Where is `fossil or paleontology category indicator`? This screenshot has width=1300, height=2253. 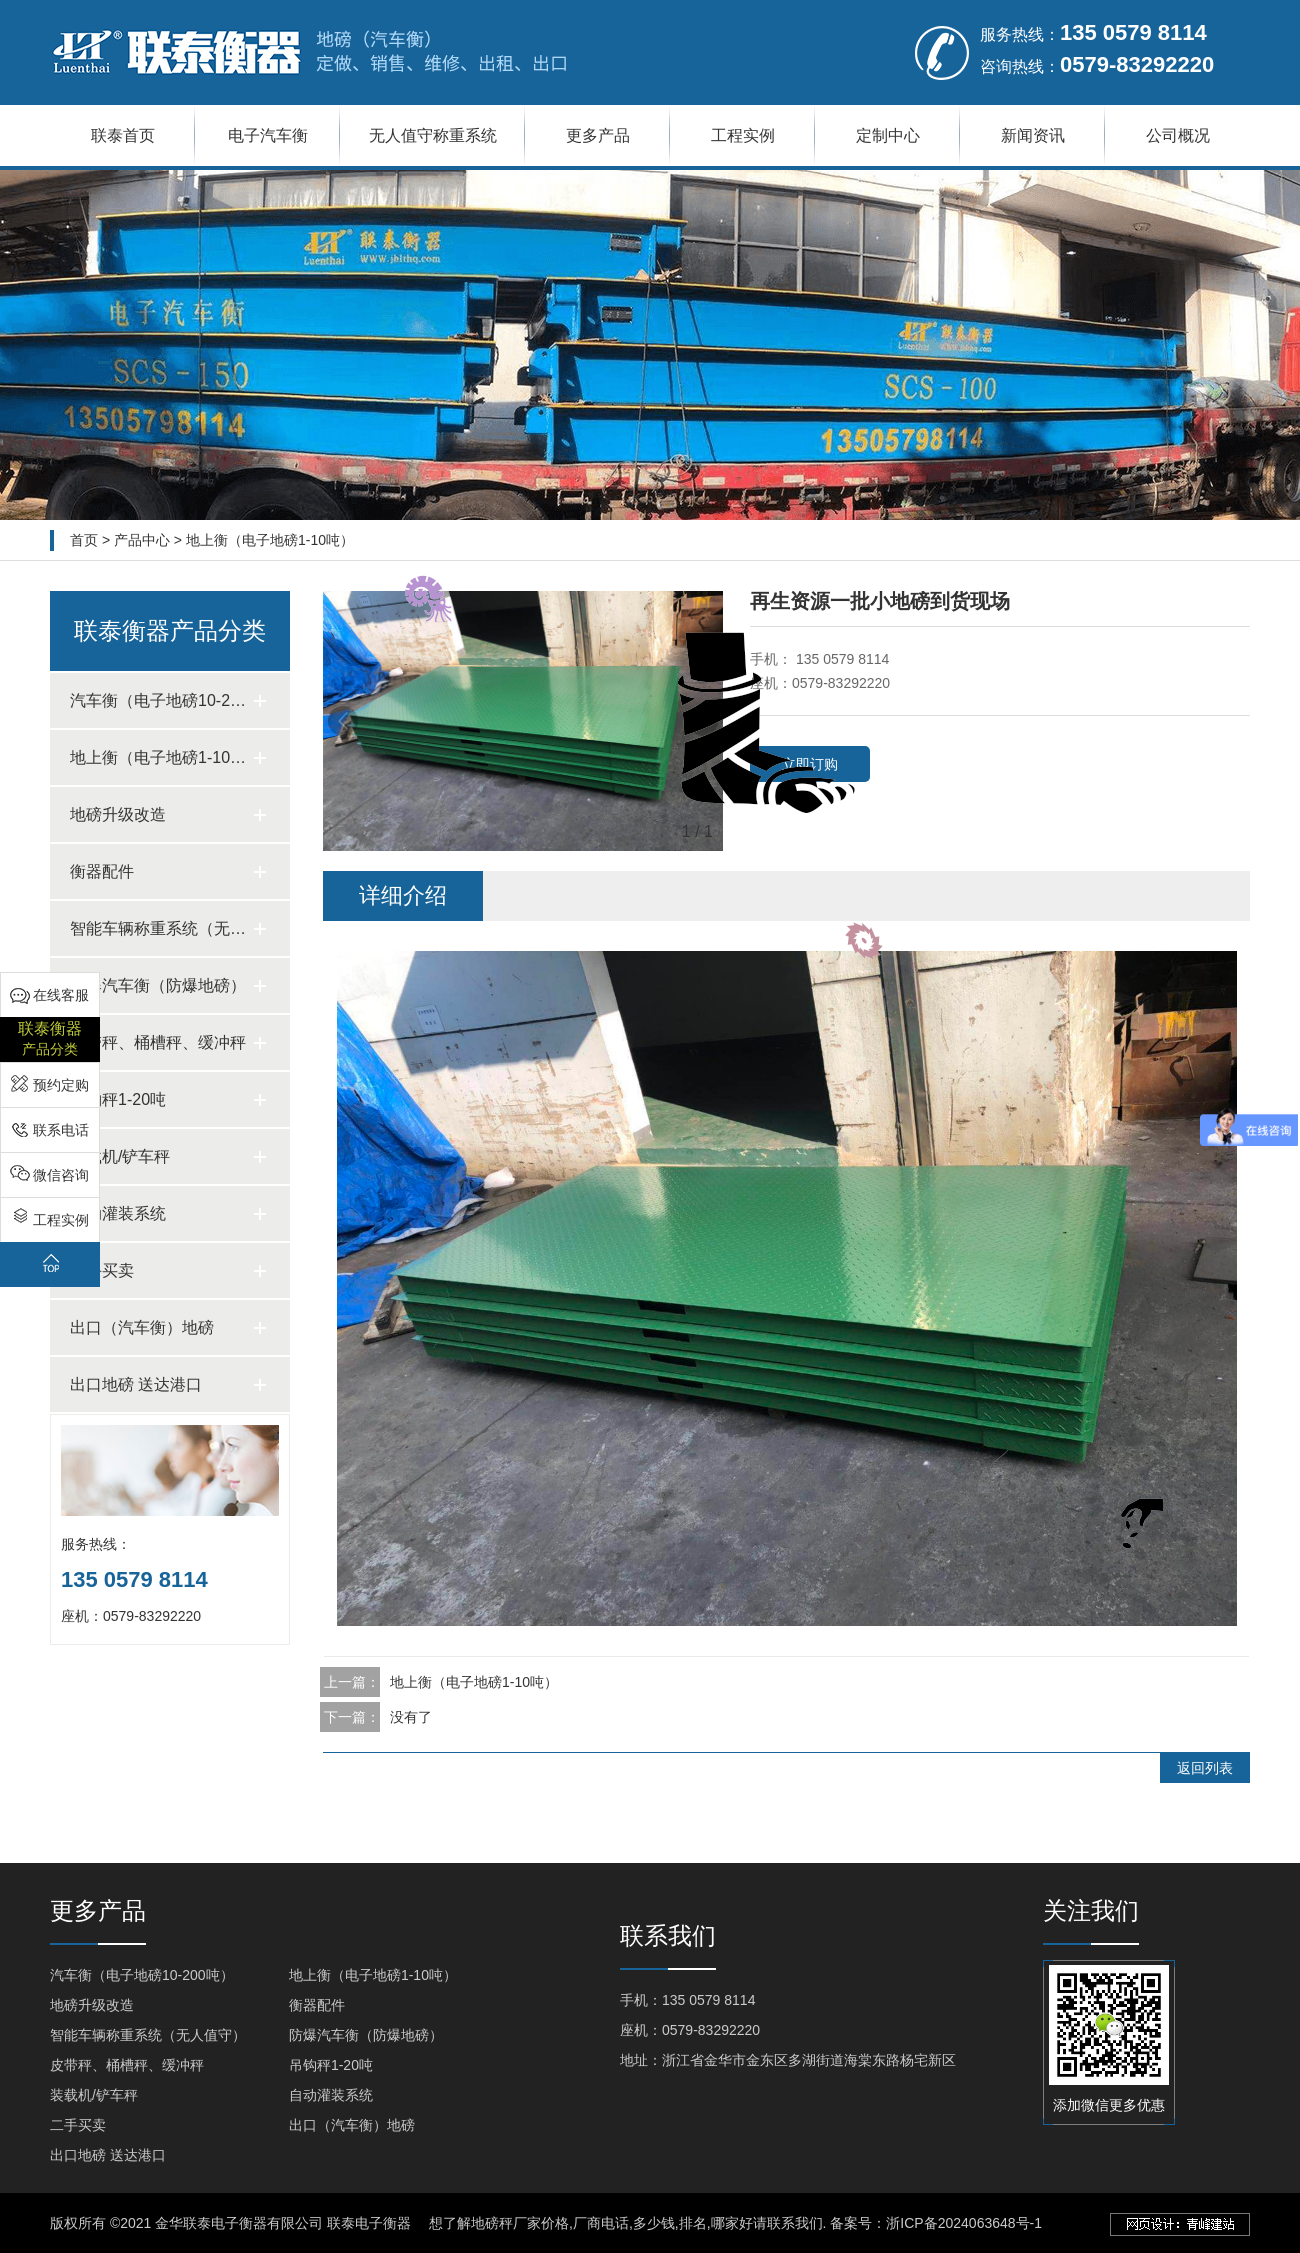 fossil or paleontology category indicator is located at coordinates (428, 599).